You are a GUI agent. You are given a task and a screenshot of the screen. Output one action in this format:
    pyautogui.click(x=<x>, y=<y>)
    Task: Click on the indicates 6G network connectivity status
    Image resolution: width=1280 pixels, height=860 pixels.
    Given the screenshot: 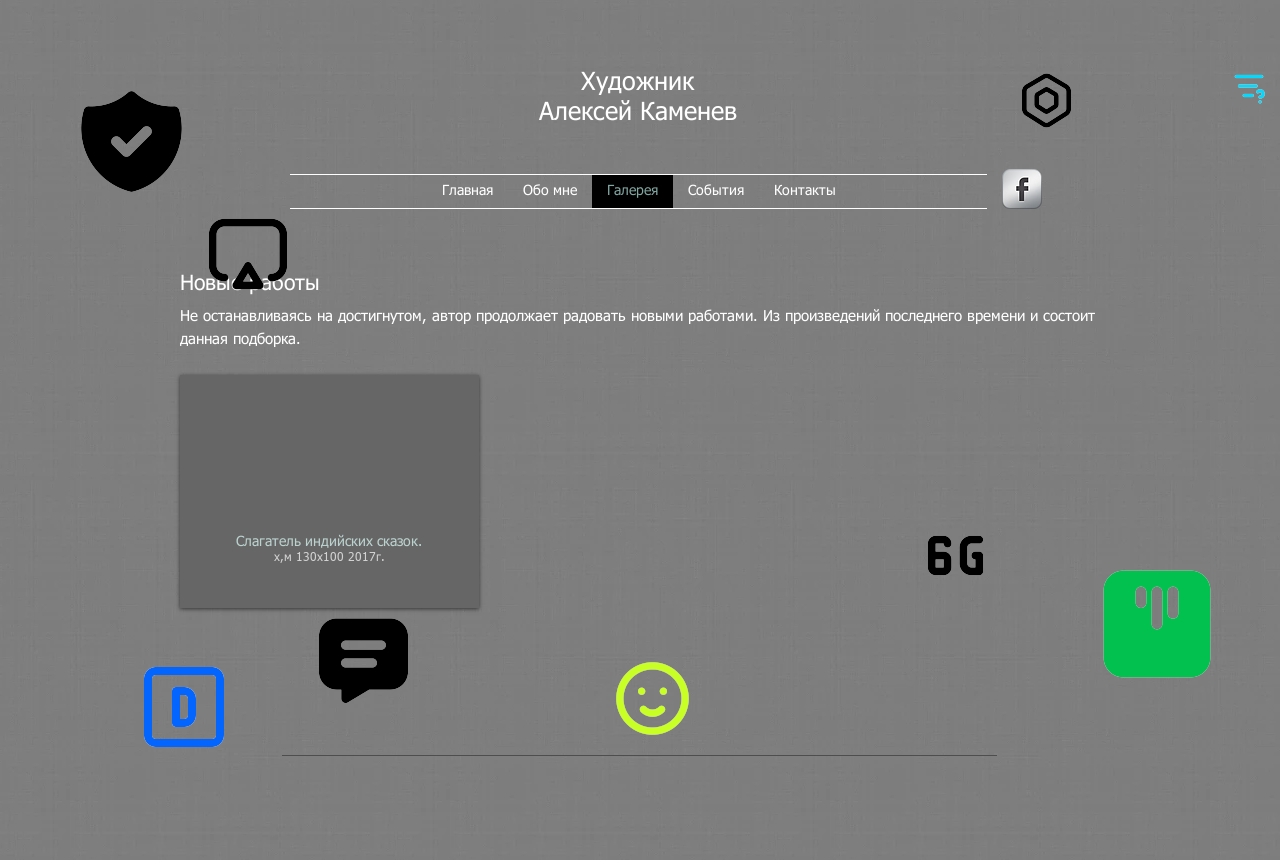 What is the action you would take?
    pyautogui.click(x=955, y=555)
    